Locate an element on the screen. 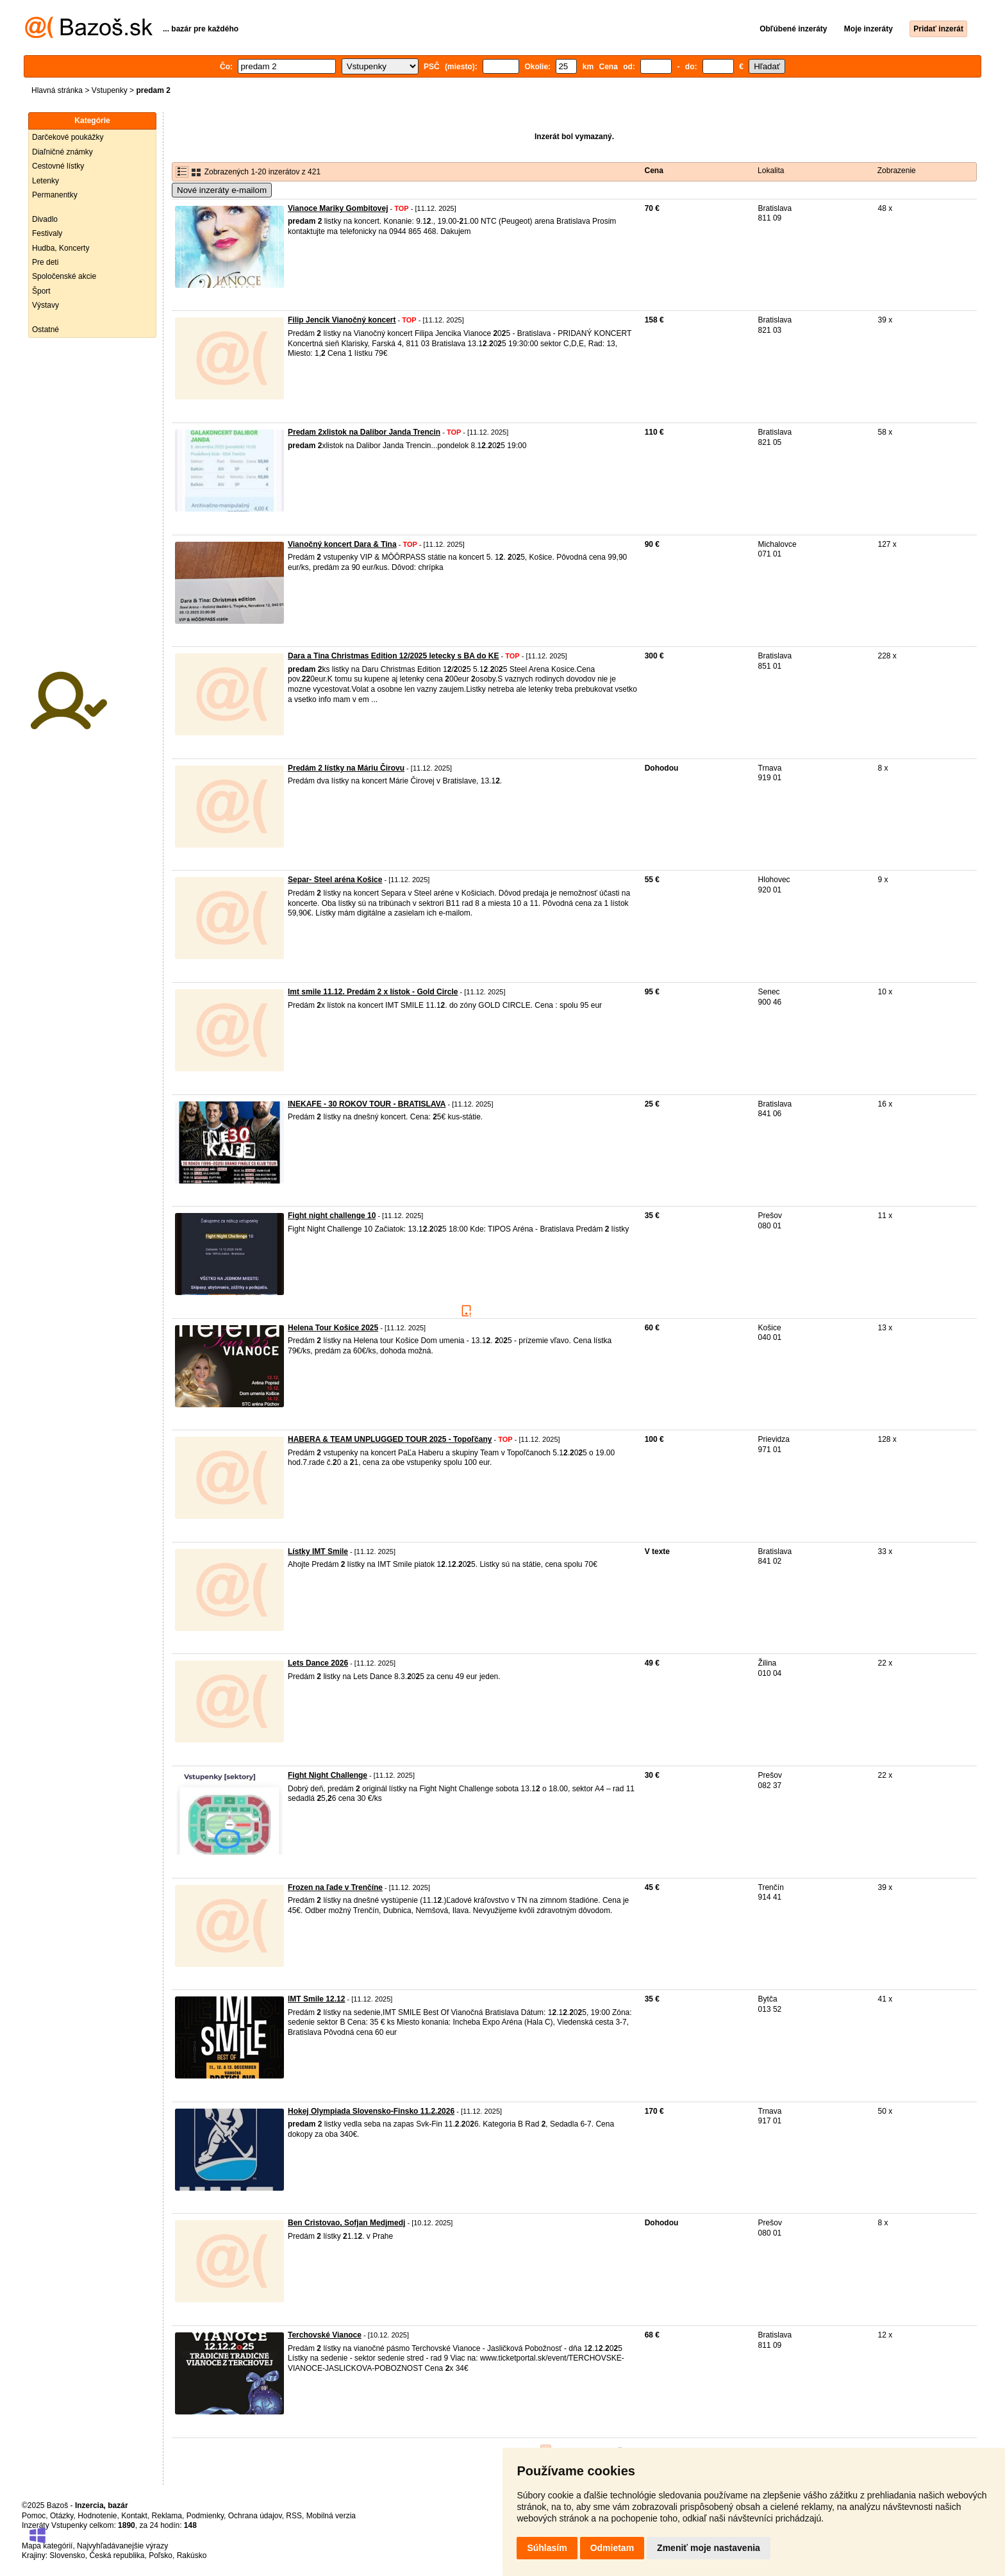 This screenshot has height=2576, width=1005. tablet device requires attention or has an issue is located at coordinates (466, 1310).